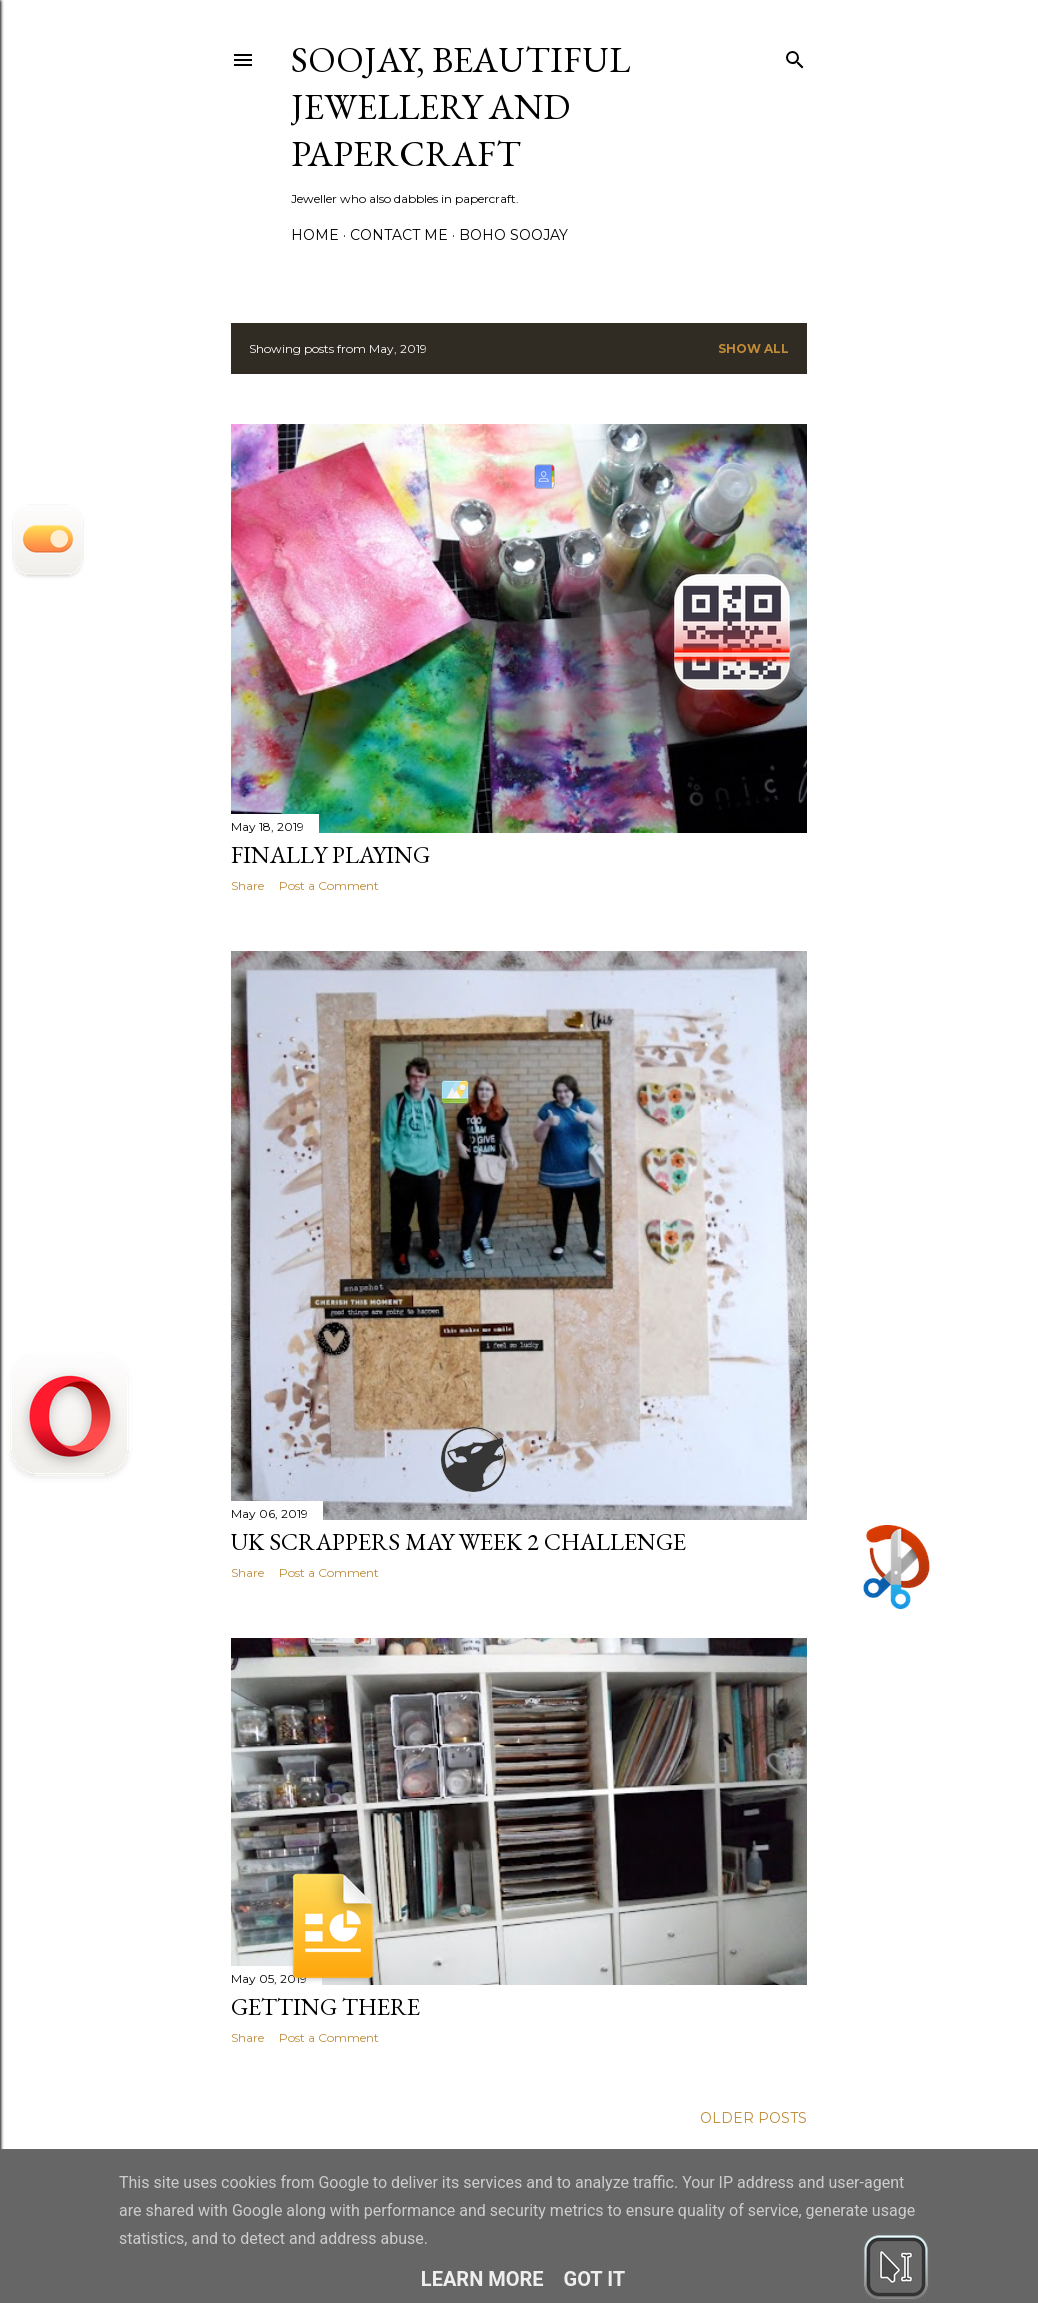  What do you see at coordinates (544, 476) in the screenshot?
I see `open address book application` at bounding box center [544, 476].